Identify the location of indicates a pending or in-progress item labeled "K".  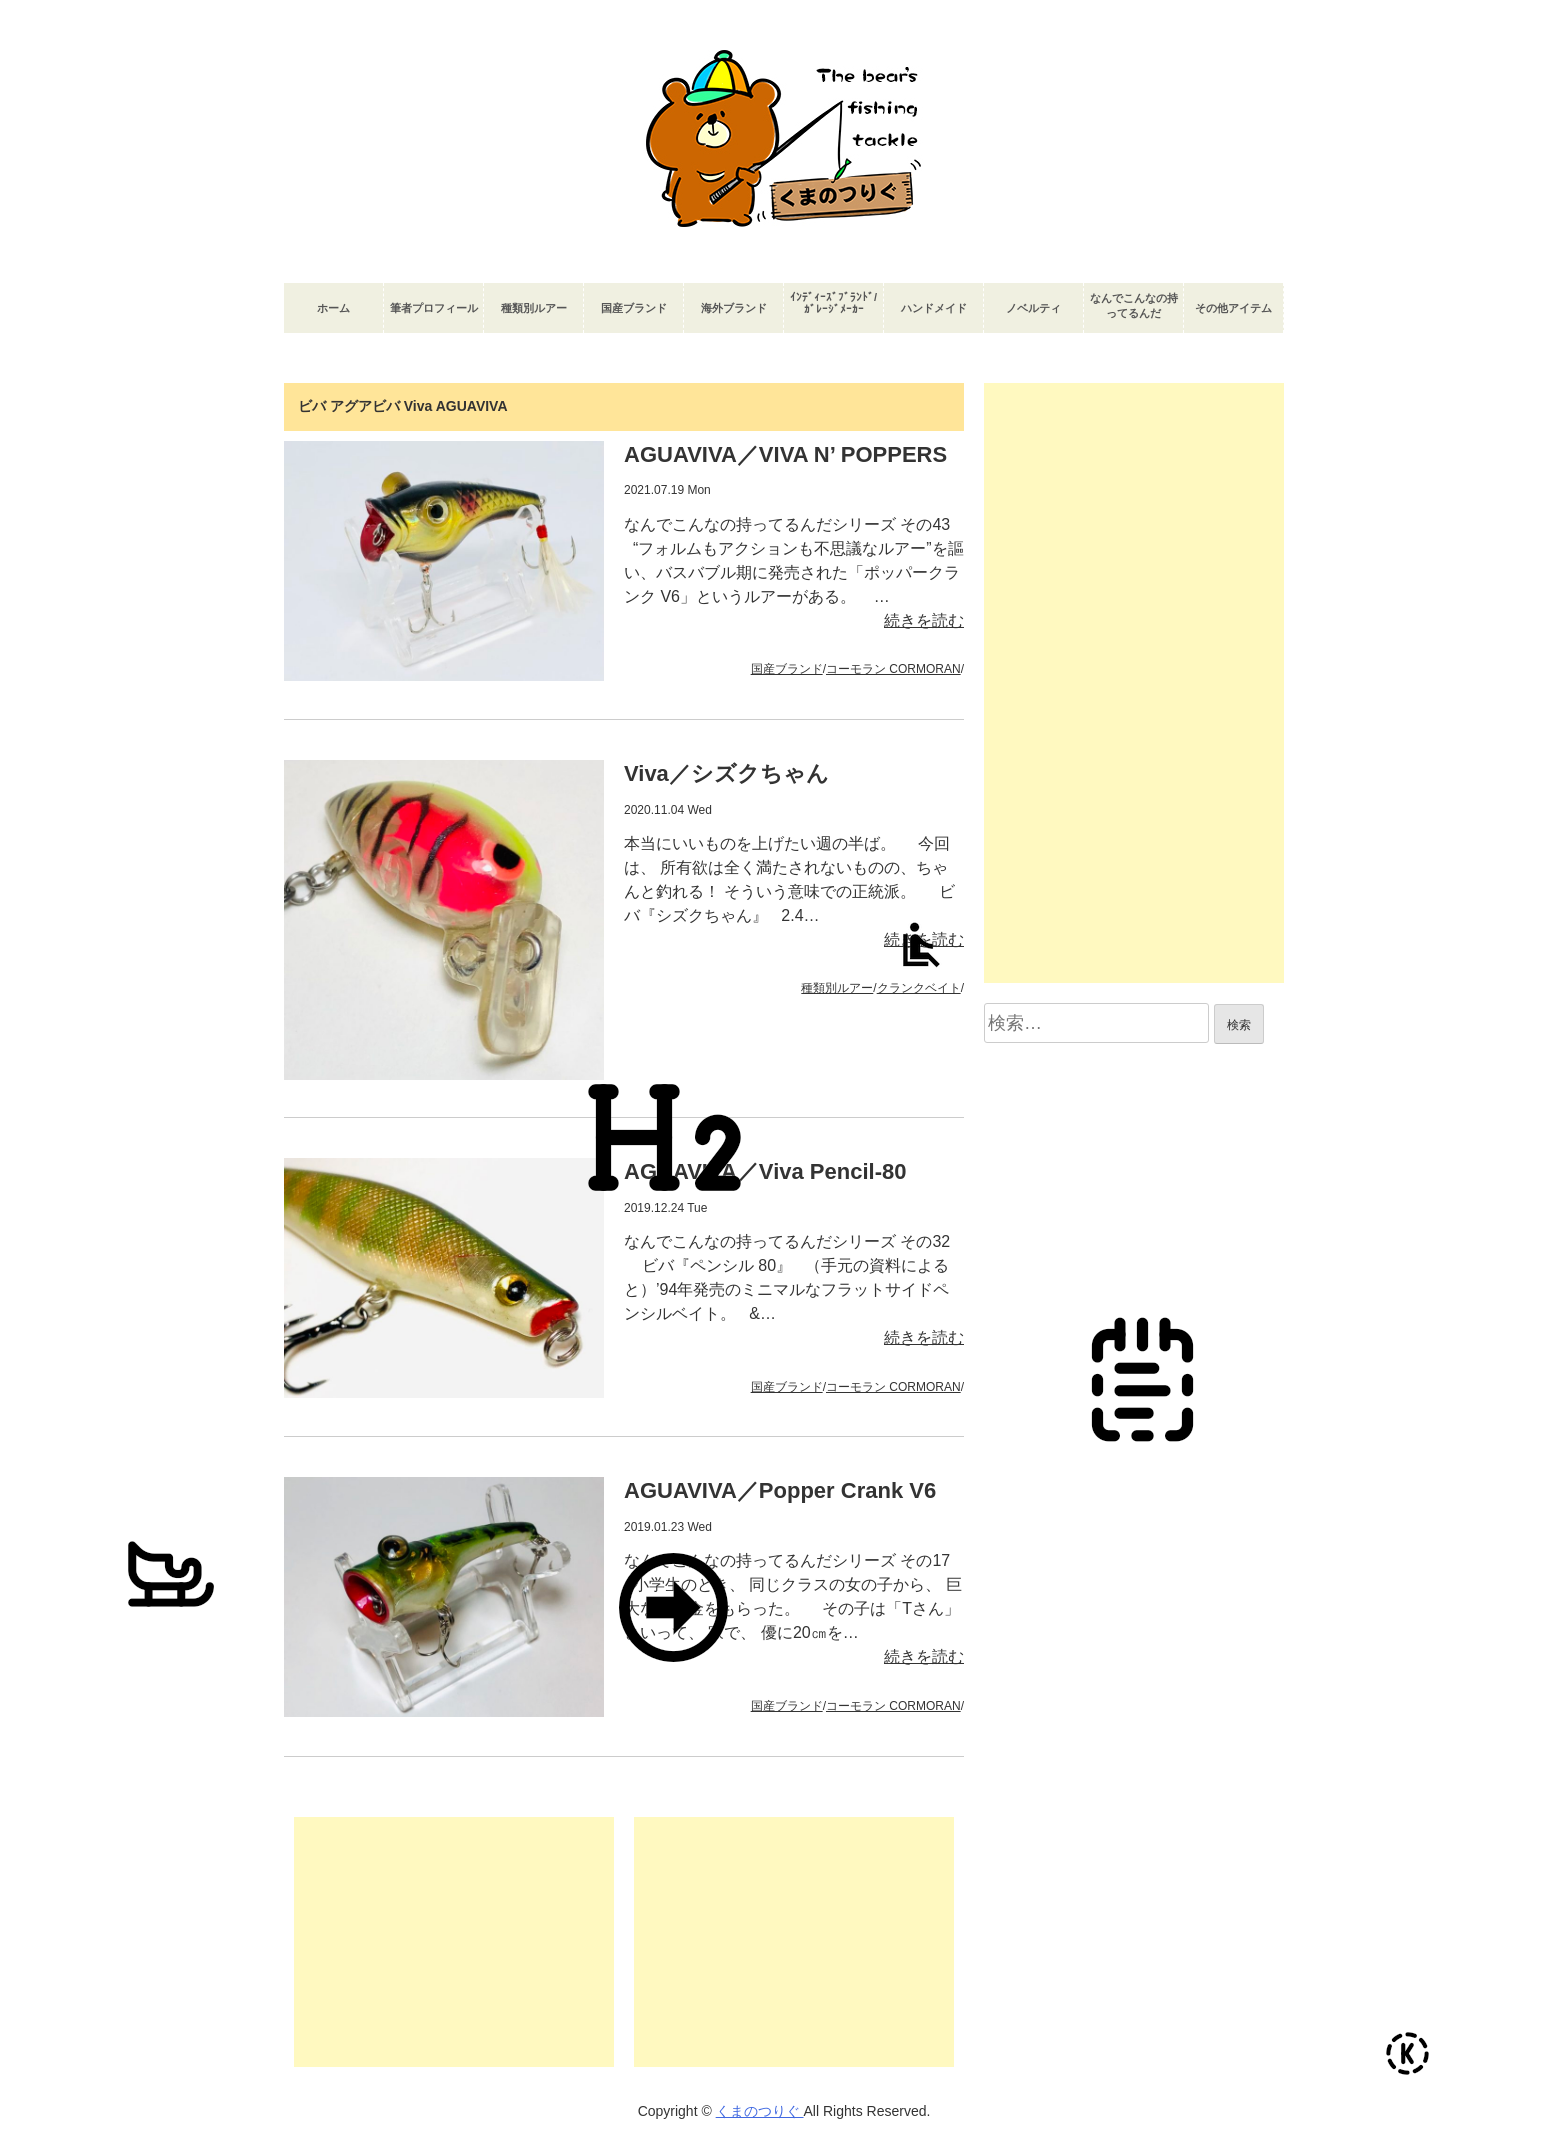
(1407, 2053).